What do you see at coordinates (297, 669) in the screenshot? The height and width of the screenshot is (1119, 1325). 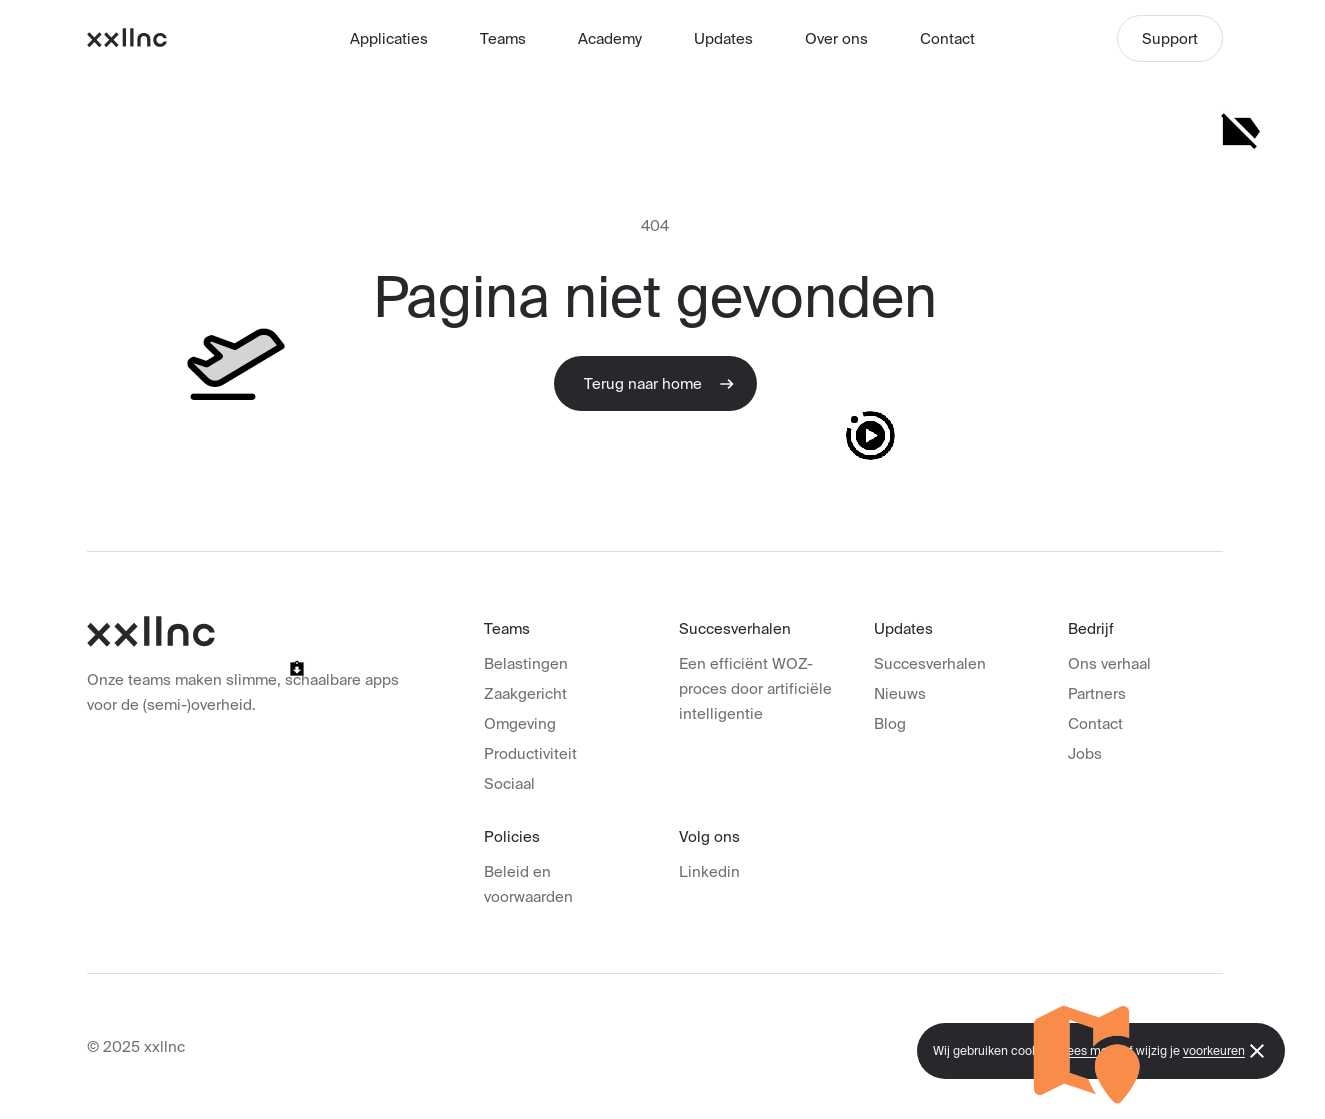 I see `download or receive an assignment` at bounding box center [297, 669].